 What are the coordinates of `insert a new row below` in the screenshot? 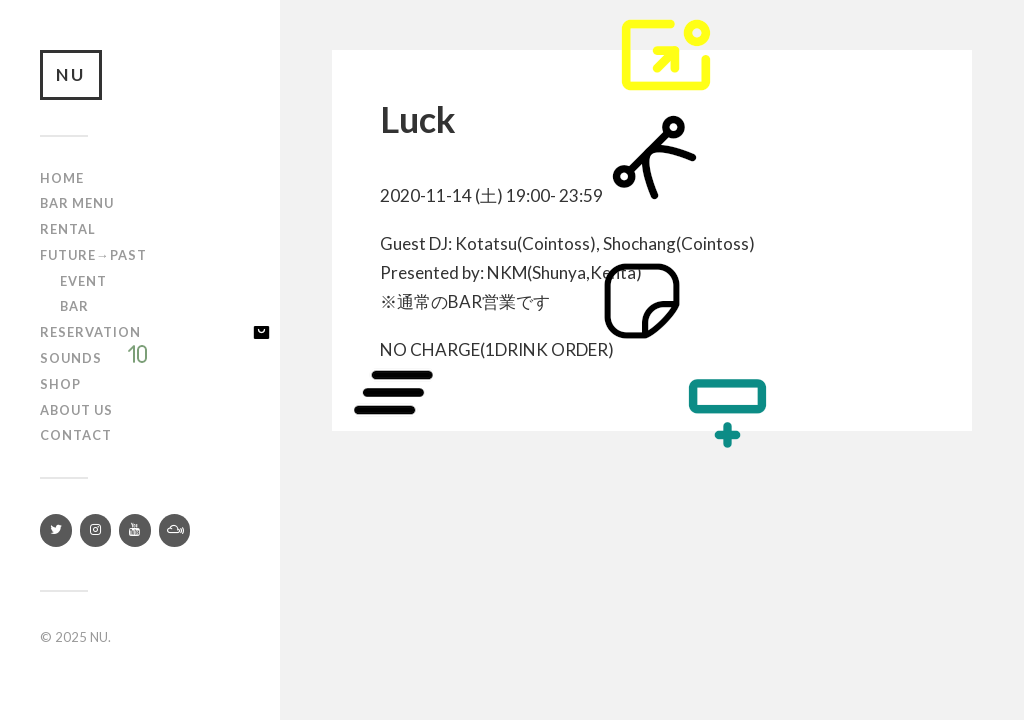 It's located at (727, 413).